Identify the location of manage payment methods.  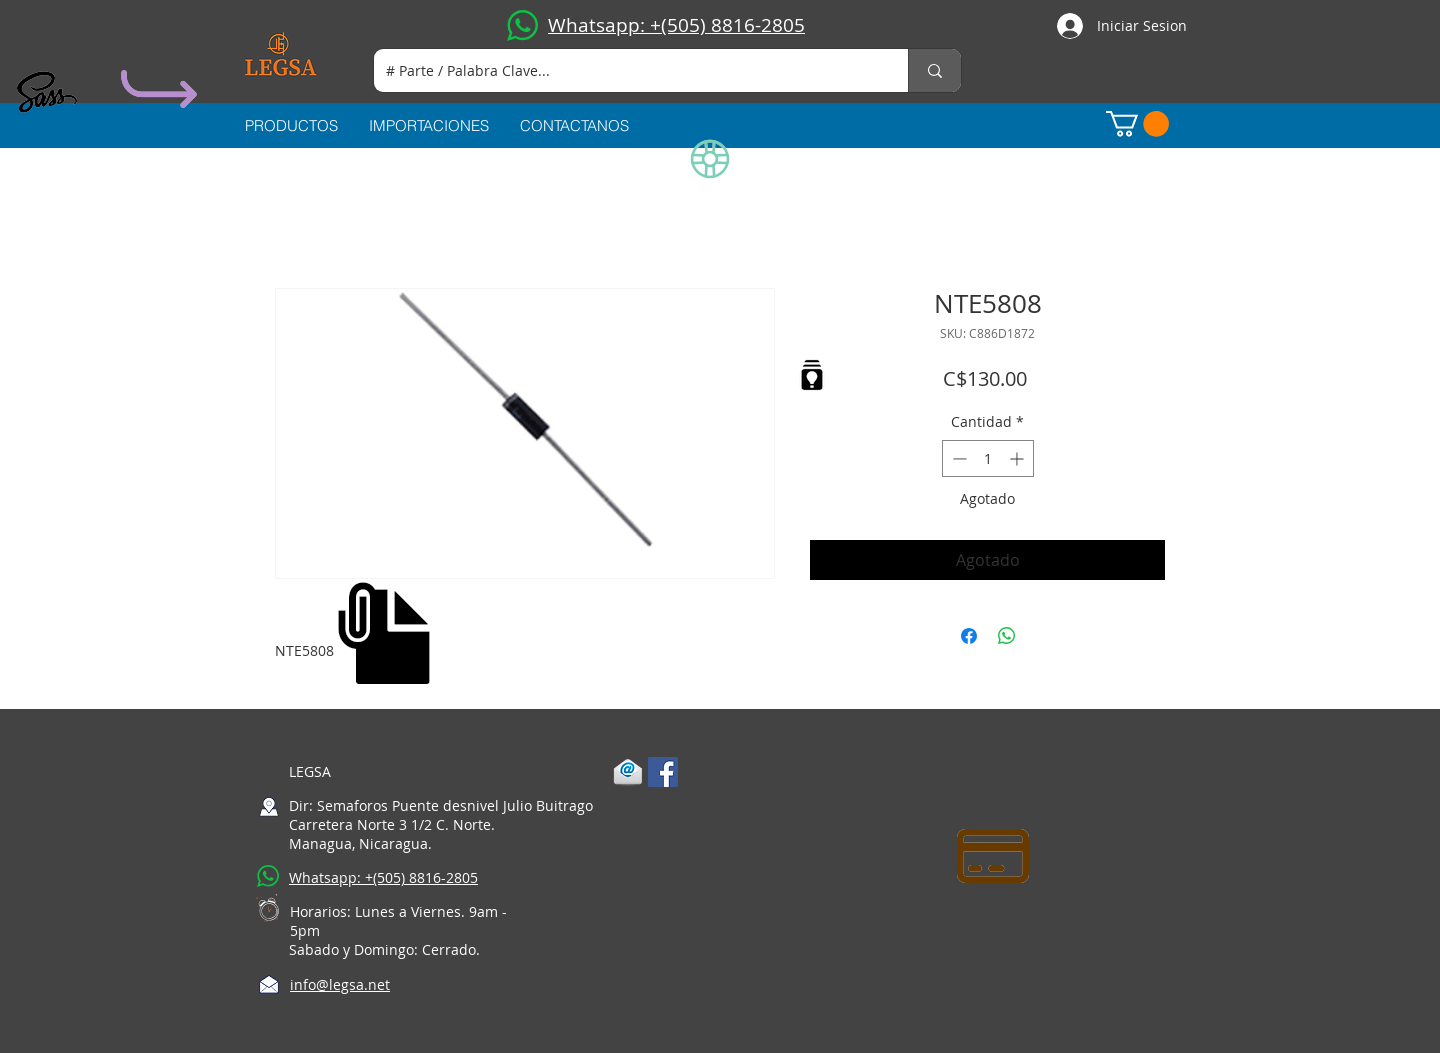
(993, 856).